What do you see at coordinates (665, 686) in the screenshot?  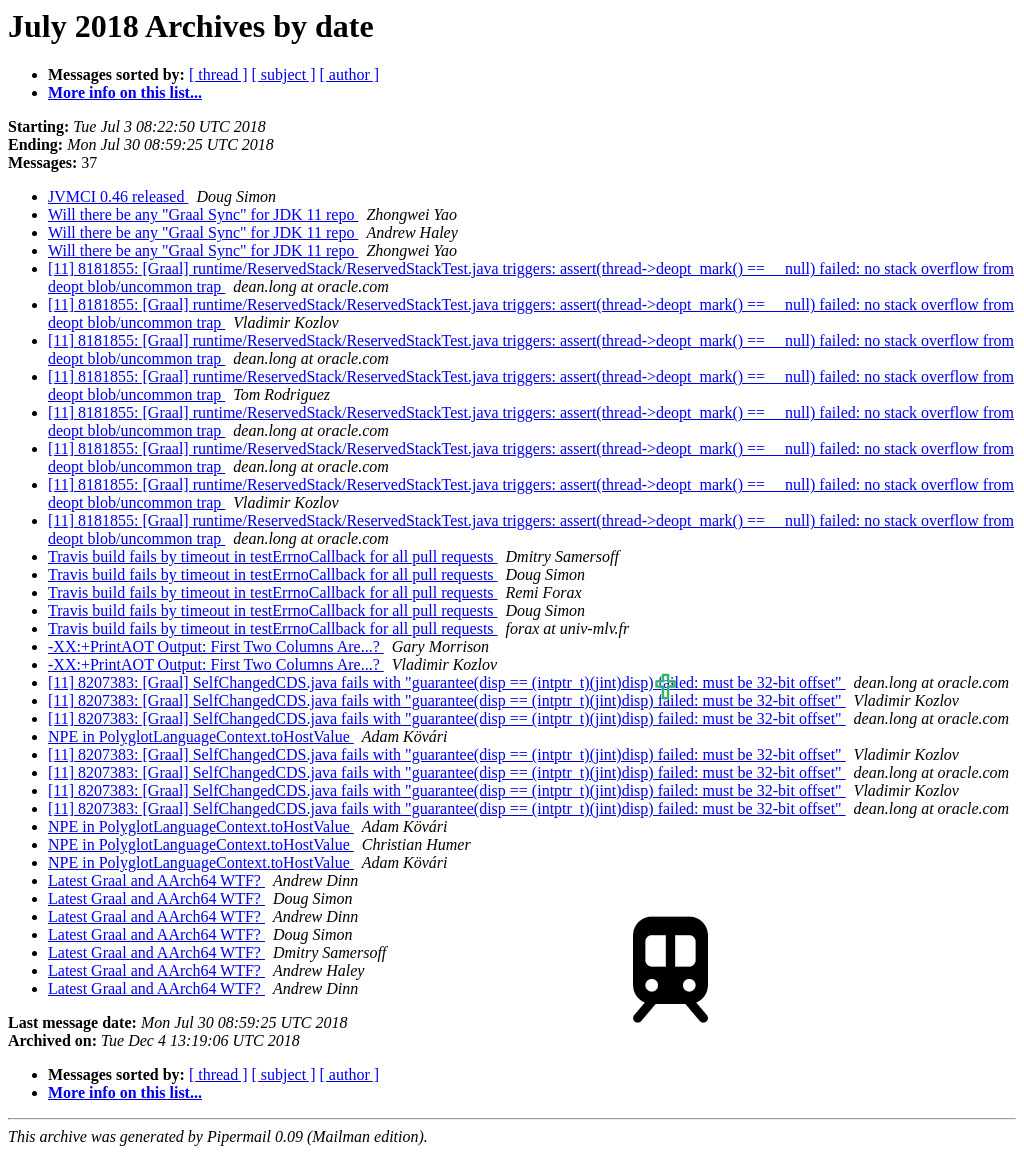 I see `religious or faith-related content` at bounding box center [665, 686].